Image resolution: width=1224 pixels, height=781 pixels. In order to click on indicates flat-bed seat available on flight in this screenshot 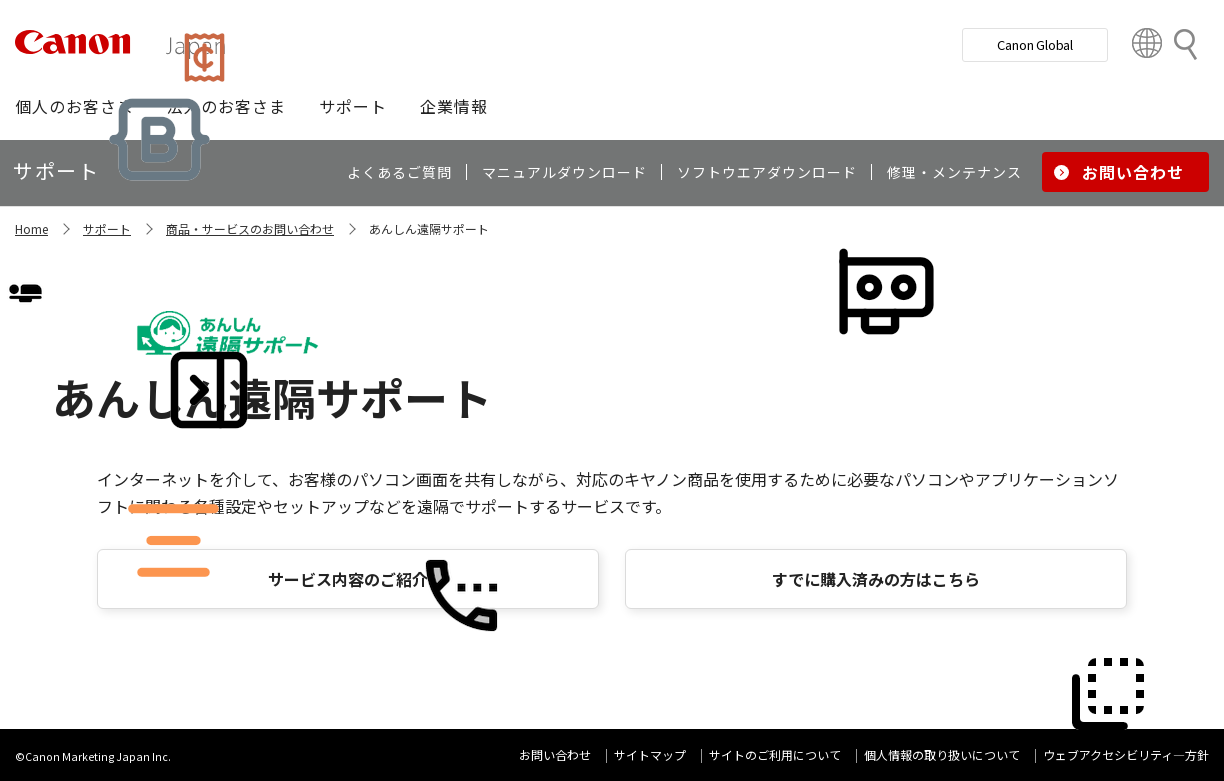, I will do `click(25, 292)`.